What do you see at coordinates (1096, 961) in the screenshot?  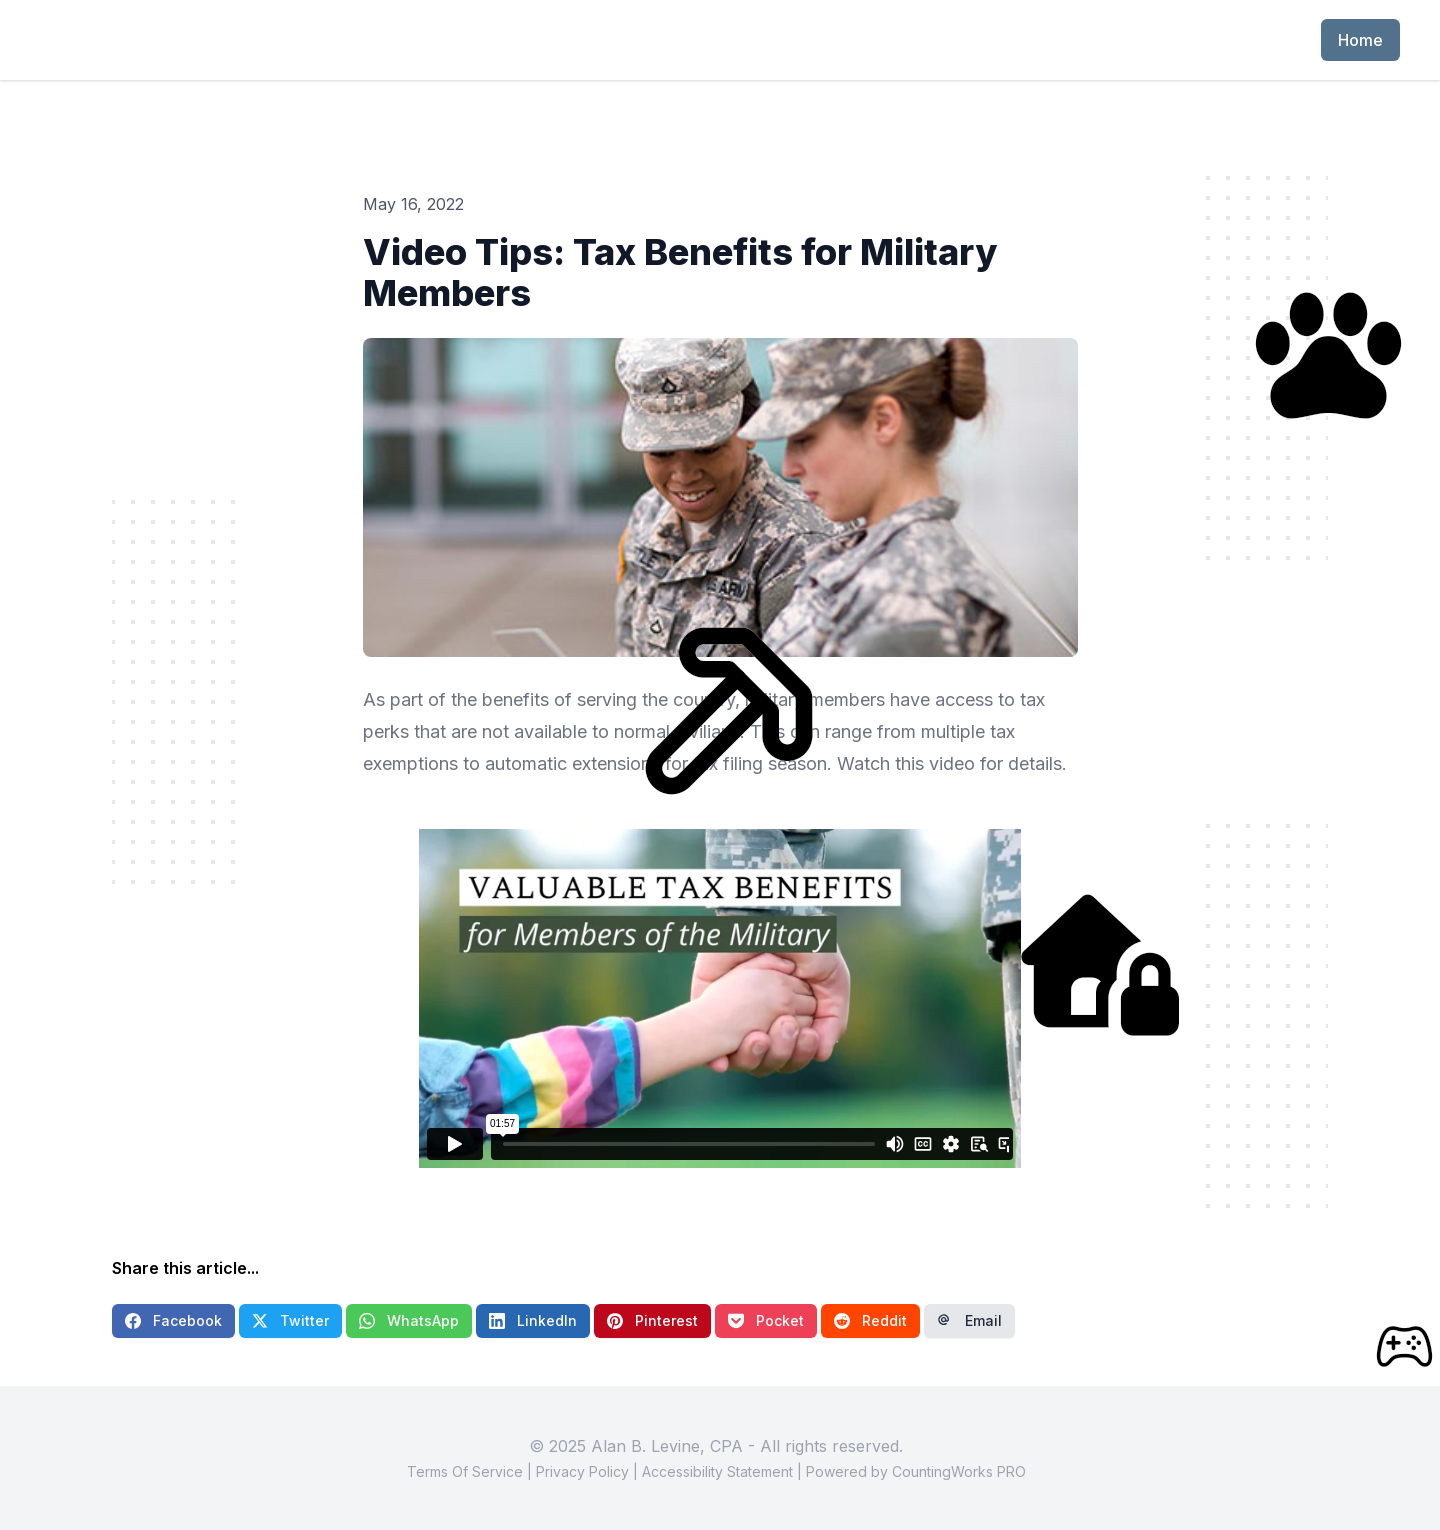 I see `home security settings` at bounding box center [1096, 961].